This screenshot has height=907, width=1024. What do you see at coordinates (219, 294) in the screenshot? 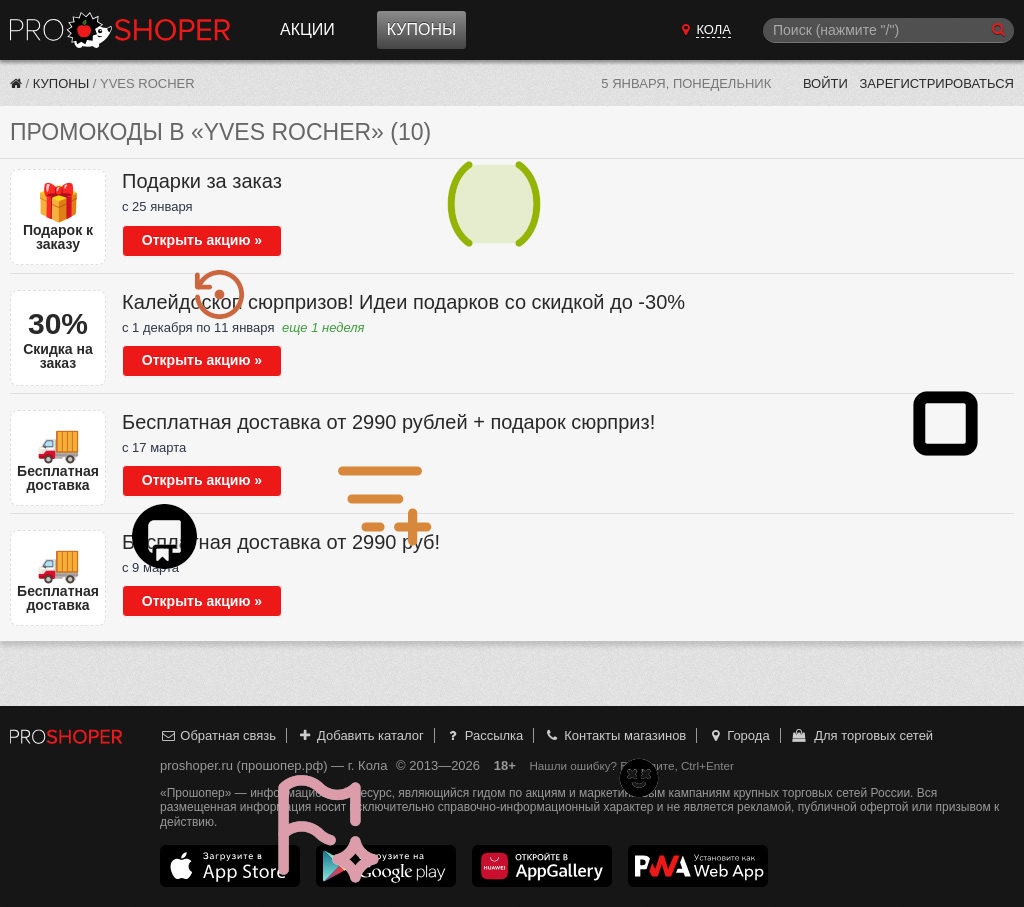
I see `restore to a previous state` at bounding box center [219, 294].